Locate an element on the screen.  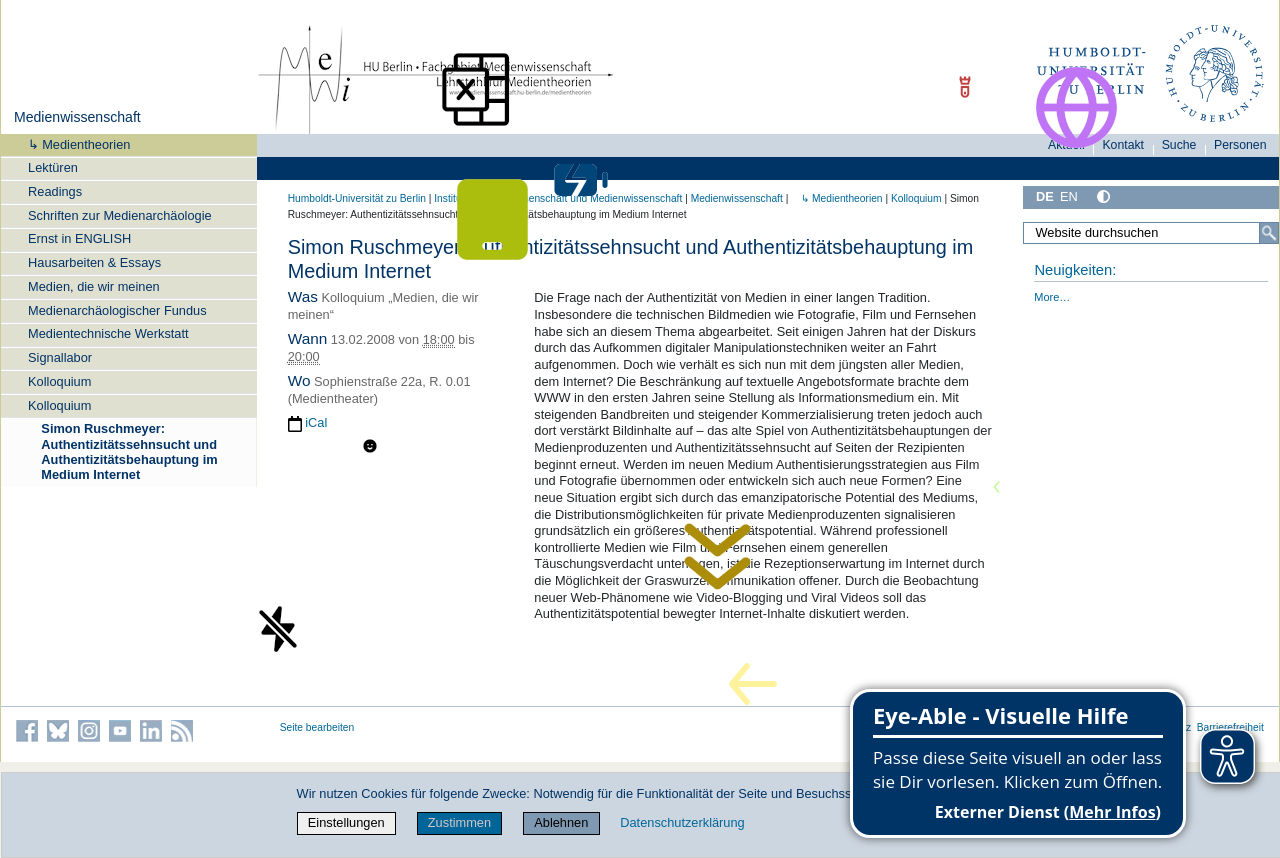
electric razor or shaver tool is located at coordinates (965, 87).